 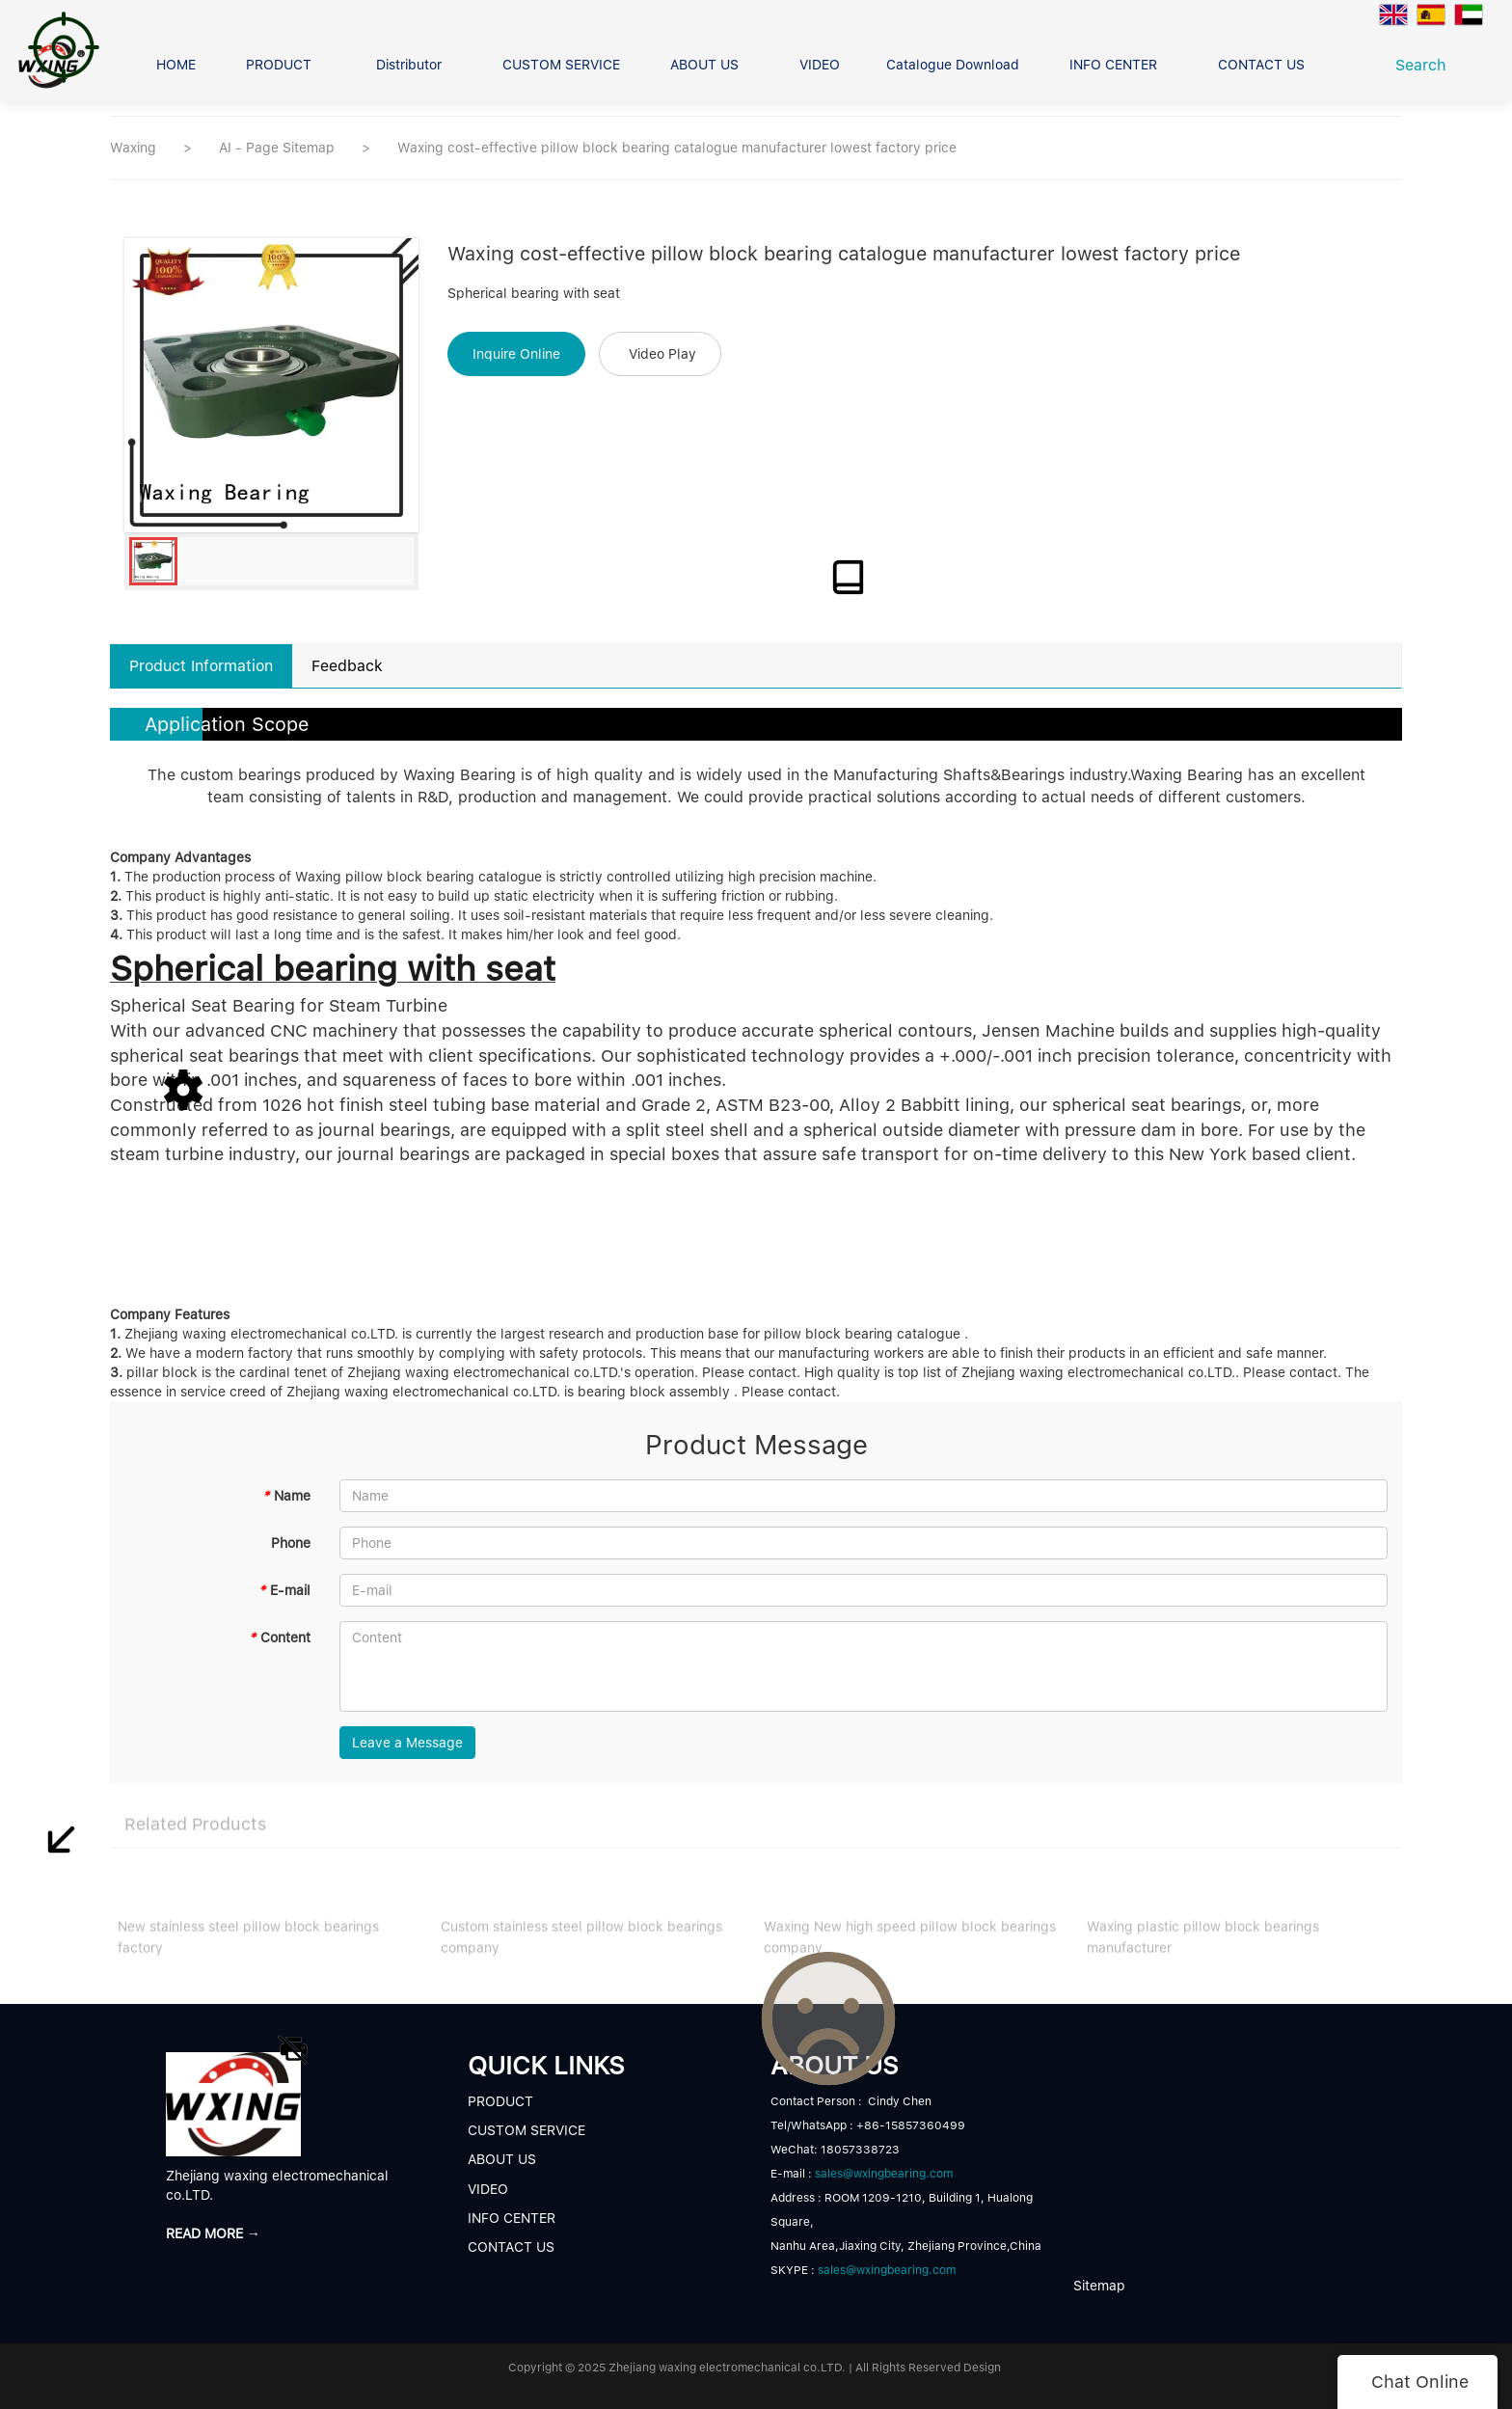 I want to click on access settings, so click(x=183, y=1090).